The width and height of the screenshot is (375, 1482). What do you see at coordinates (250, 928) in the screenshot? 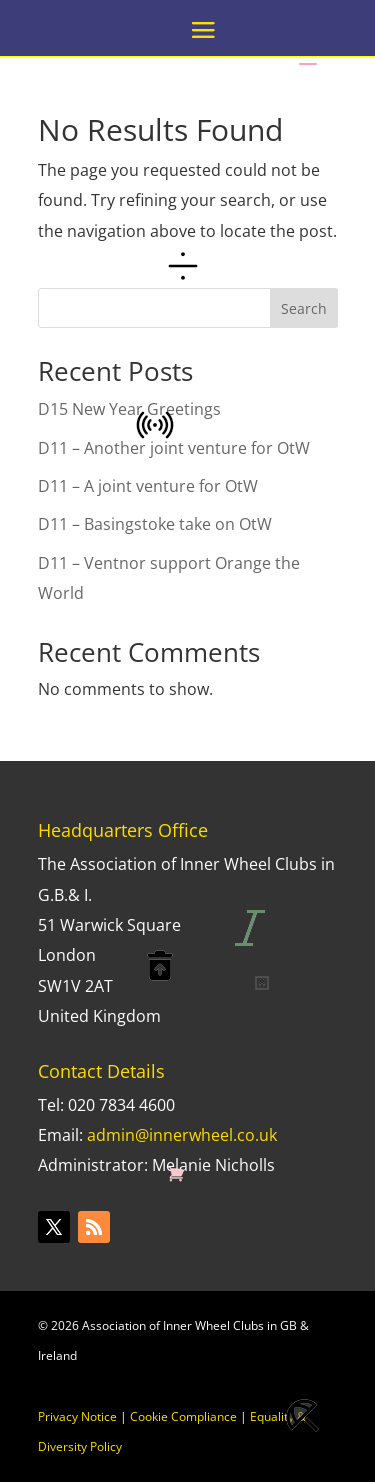
I see `apply italic formatting to selected text` at bounding box center [250, 928].